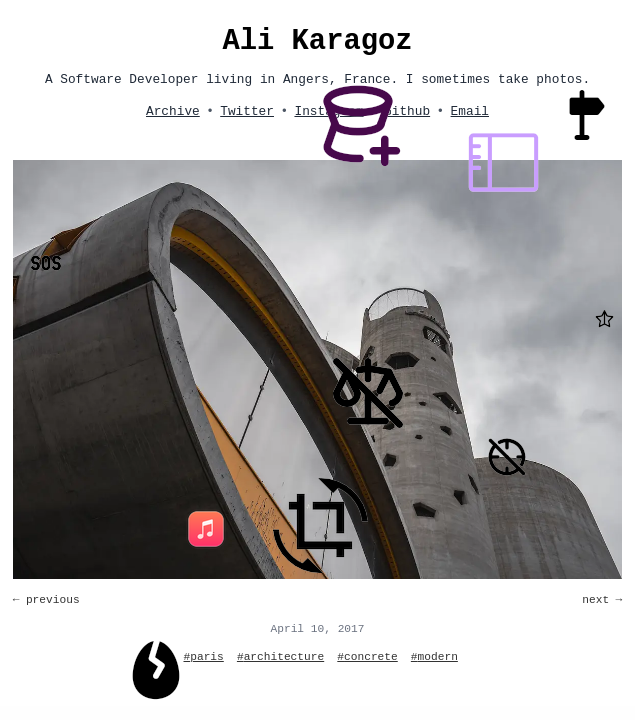  I want to click on indicates a partial or half-star rating, so click(604, 319).